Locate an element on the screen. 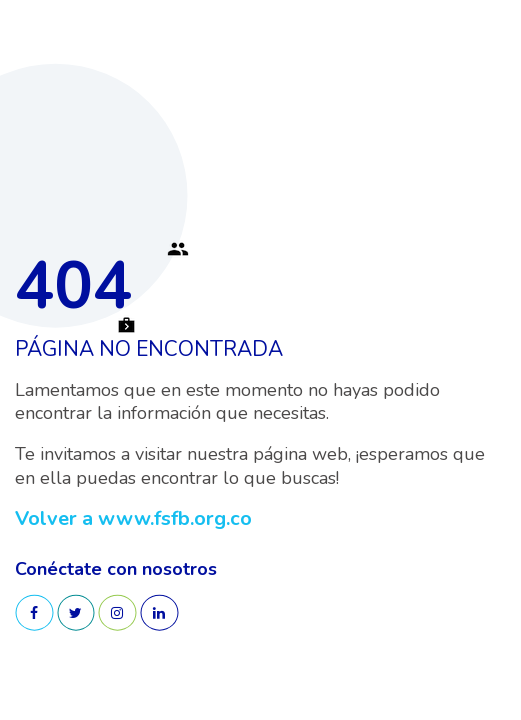  snooze or defer task to next week is located at coordinates (126, 324).